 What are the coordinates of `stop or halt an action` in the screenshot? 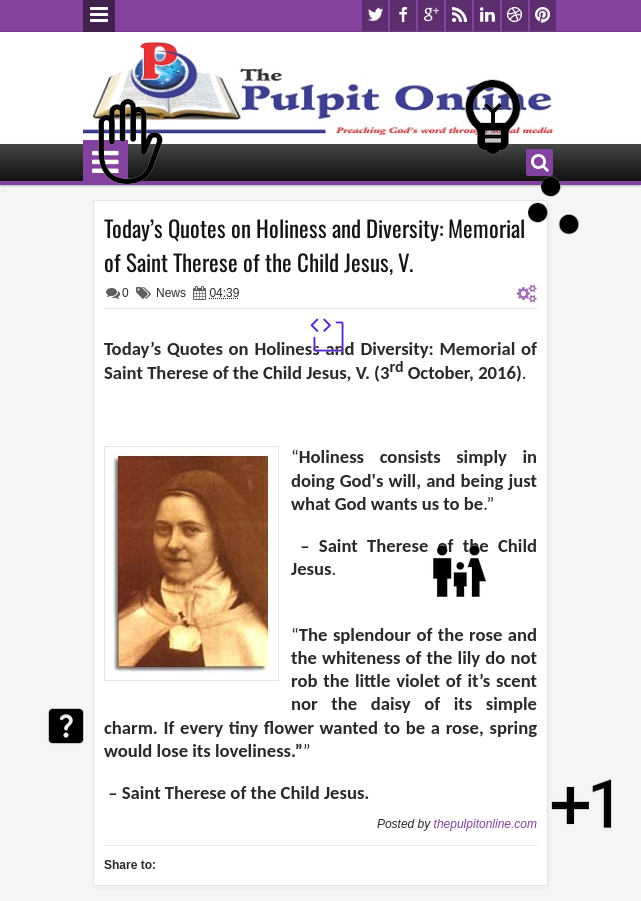 It's located at (130, 141).